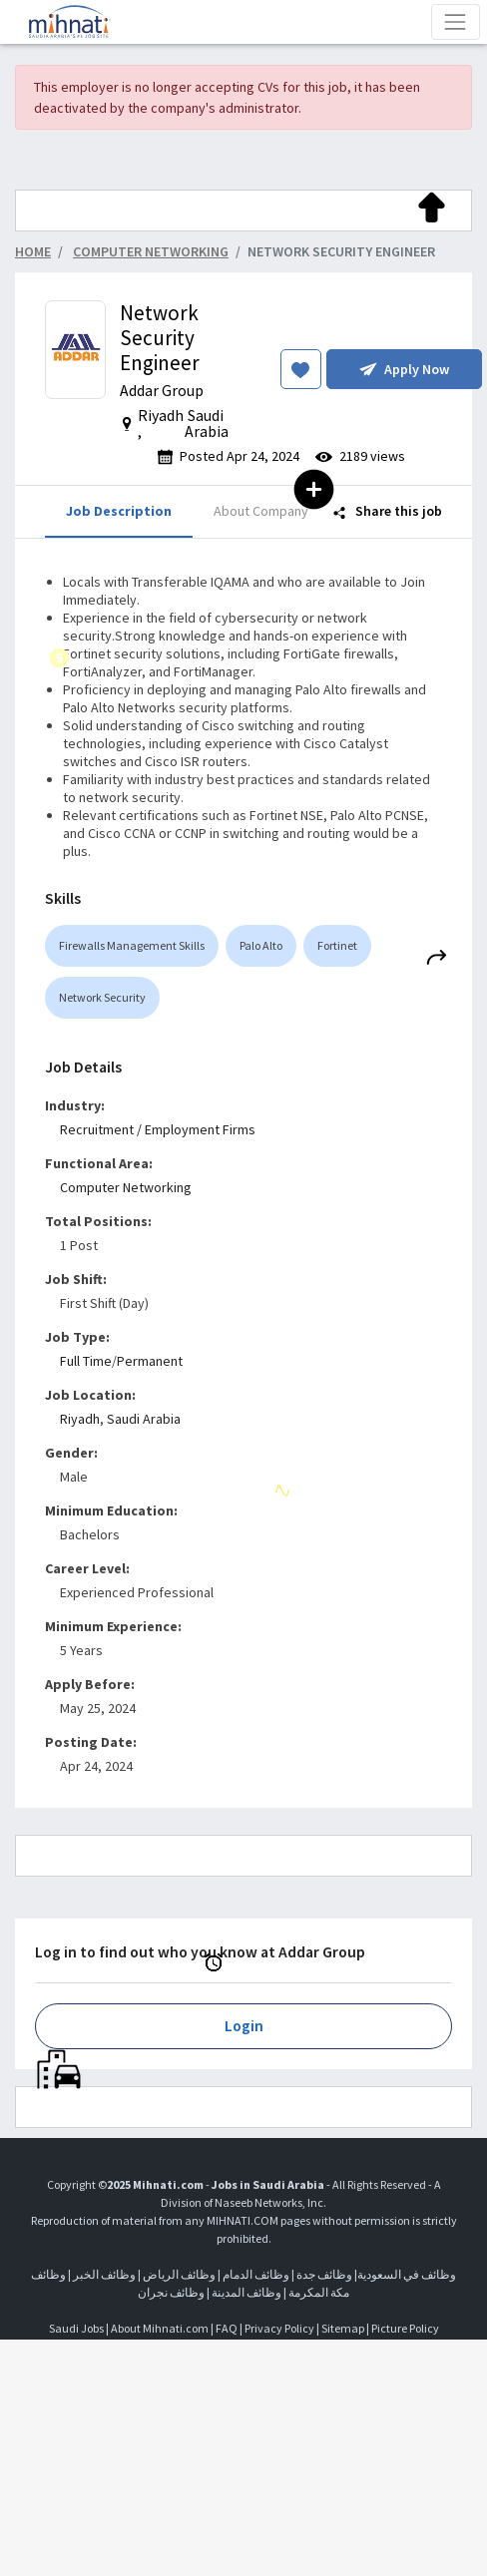 Image resolution: width=487 pixels, height=2576 pixels. Describe the element at coordinates (214, 1962) in the screenshot. I see `set or view alarms` at that location.